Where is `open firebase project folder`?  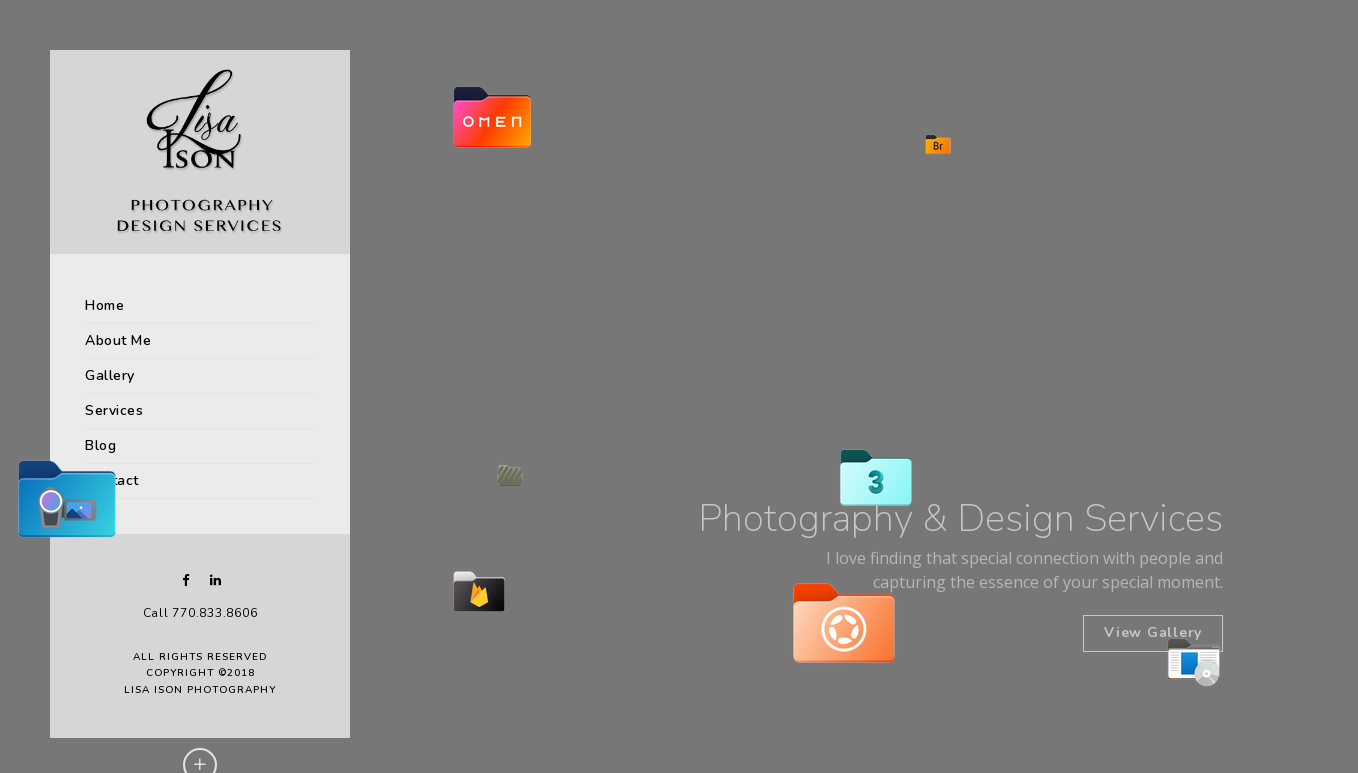 open firebase project folder is located at coordinates (479, 593).